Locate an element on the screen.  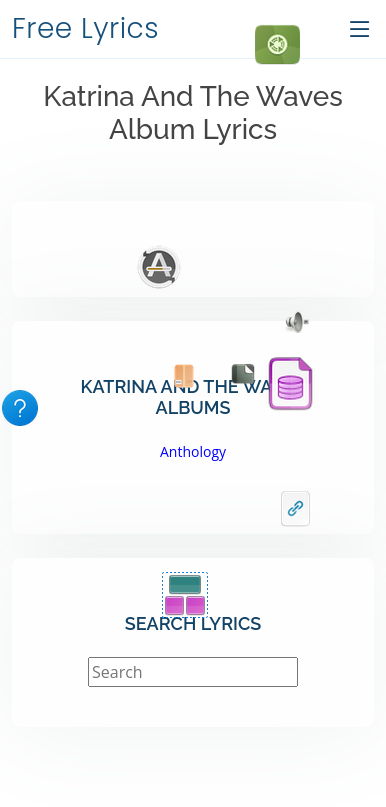
access the desktop folder is located at coordinates (277, 43).